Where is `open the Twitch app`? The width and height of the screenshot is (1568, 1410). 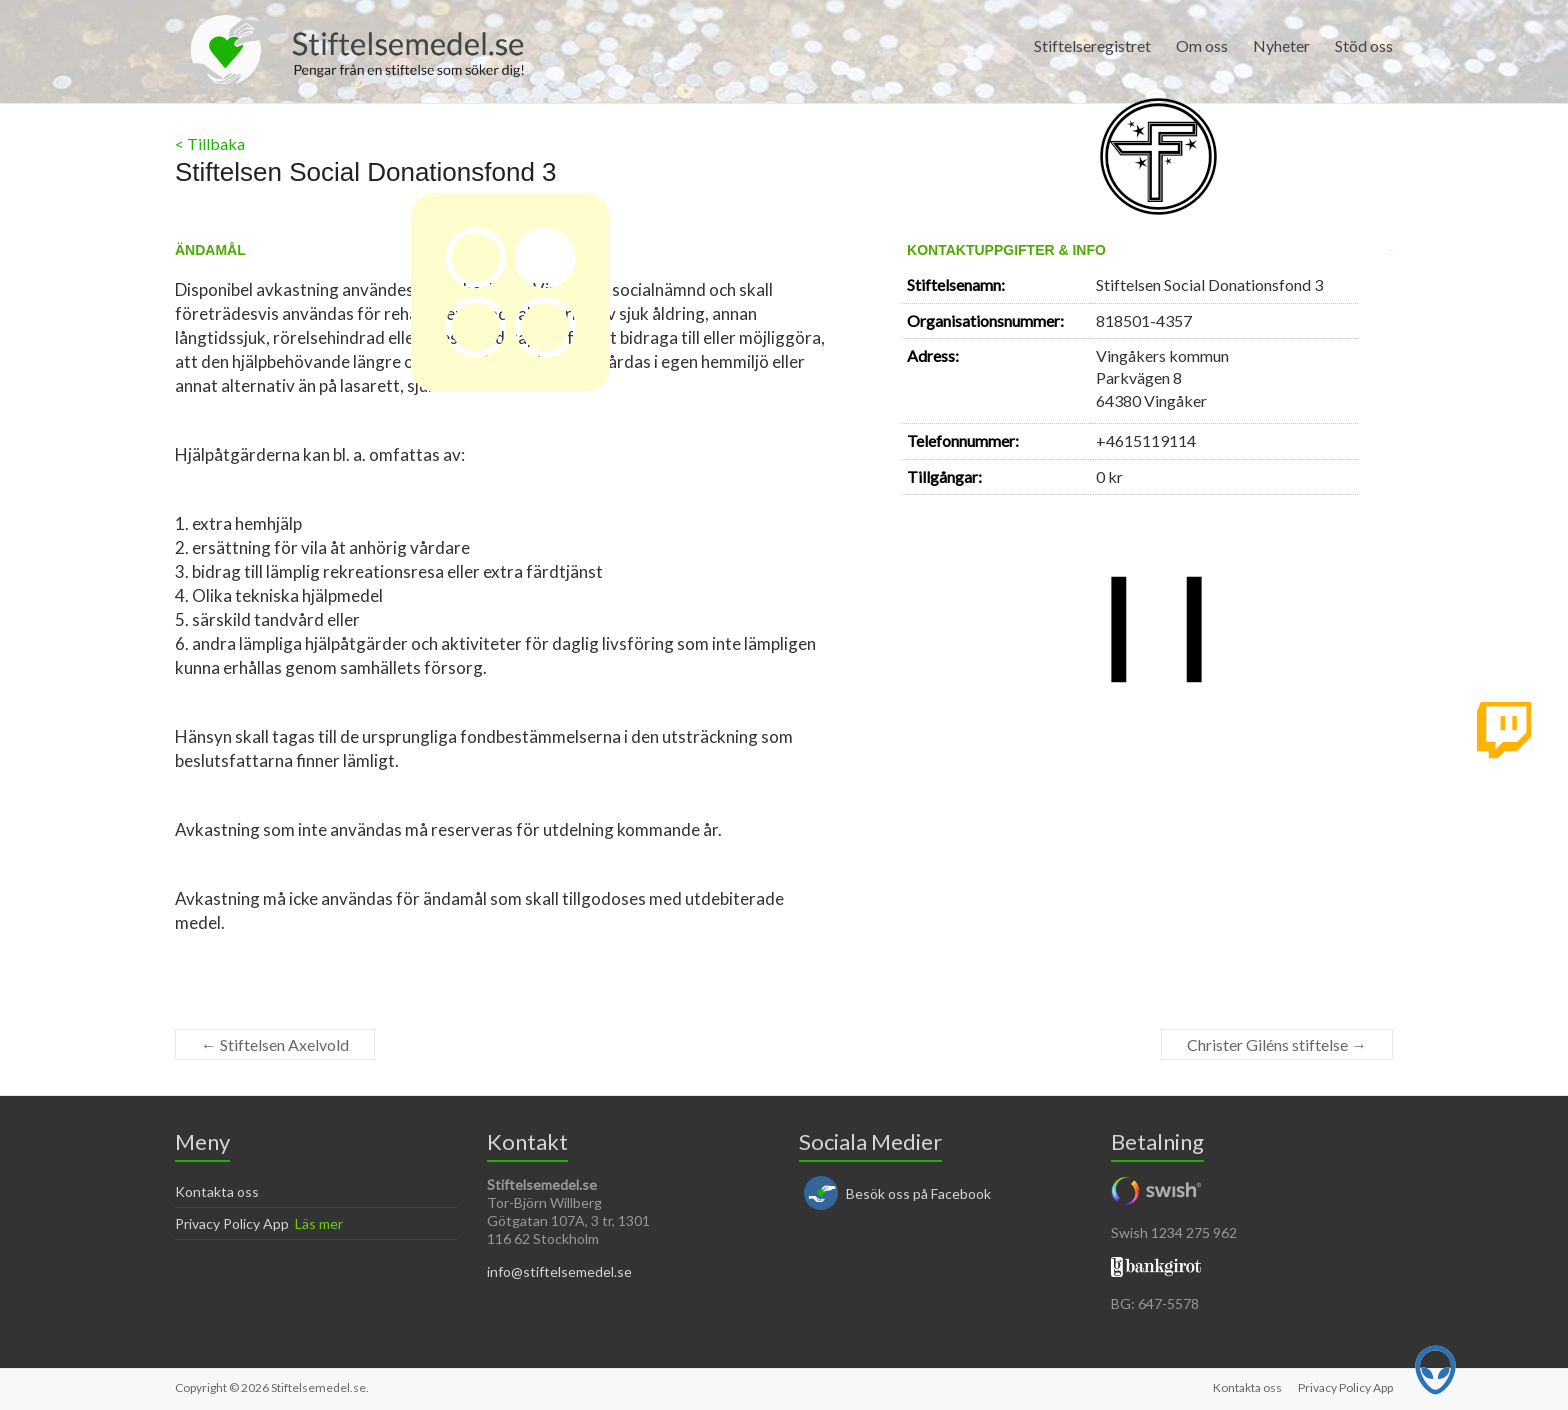
open the Twitch app is located at coordinates (1504, 729).